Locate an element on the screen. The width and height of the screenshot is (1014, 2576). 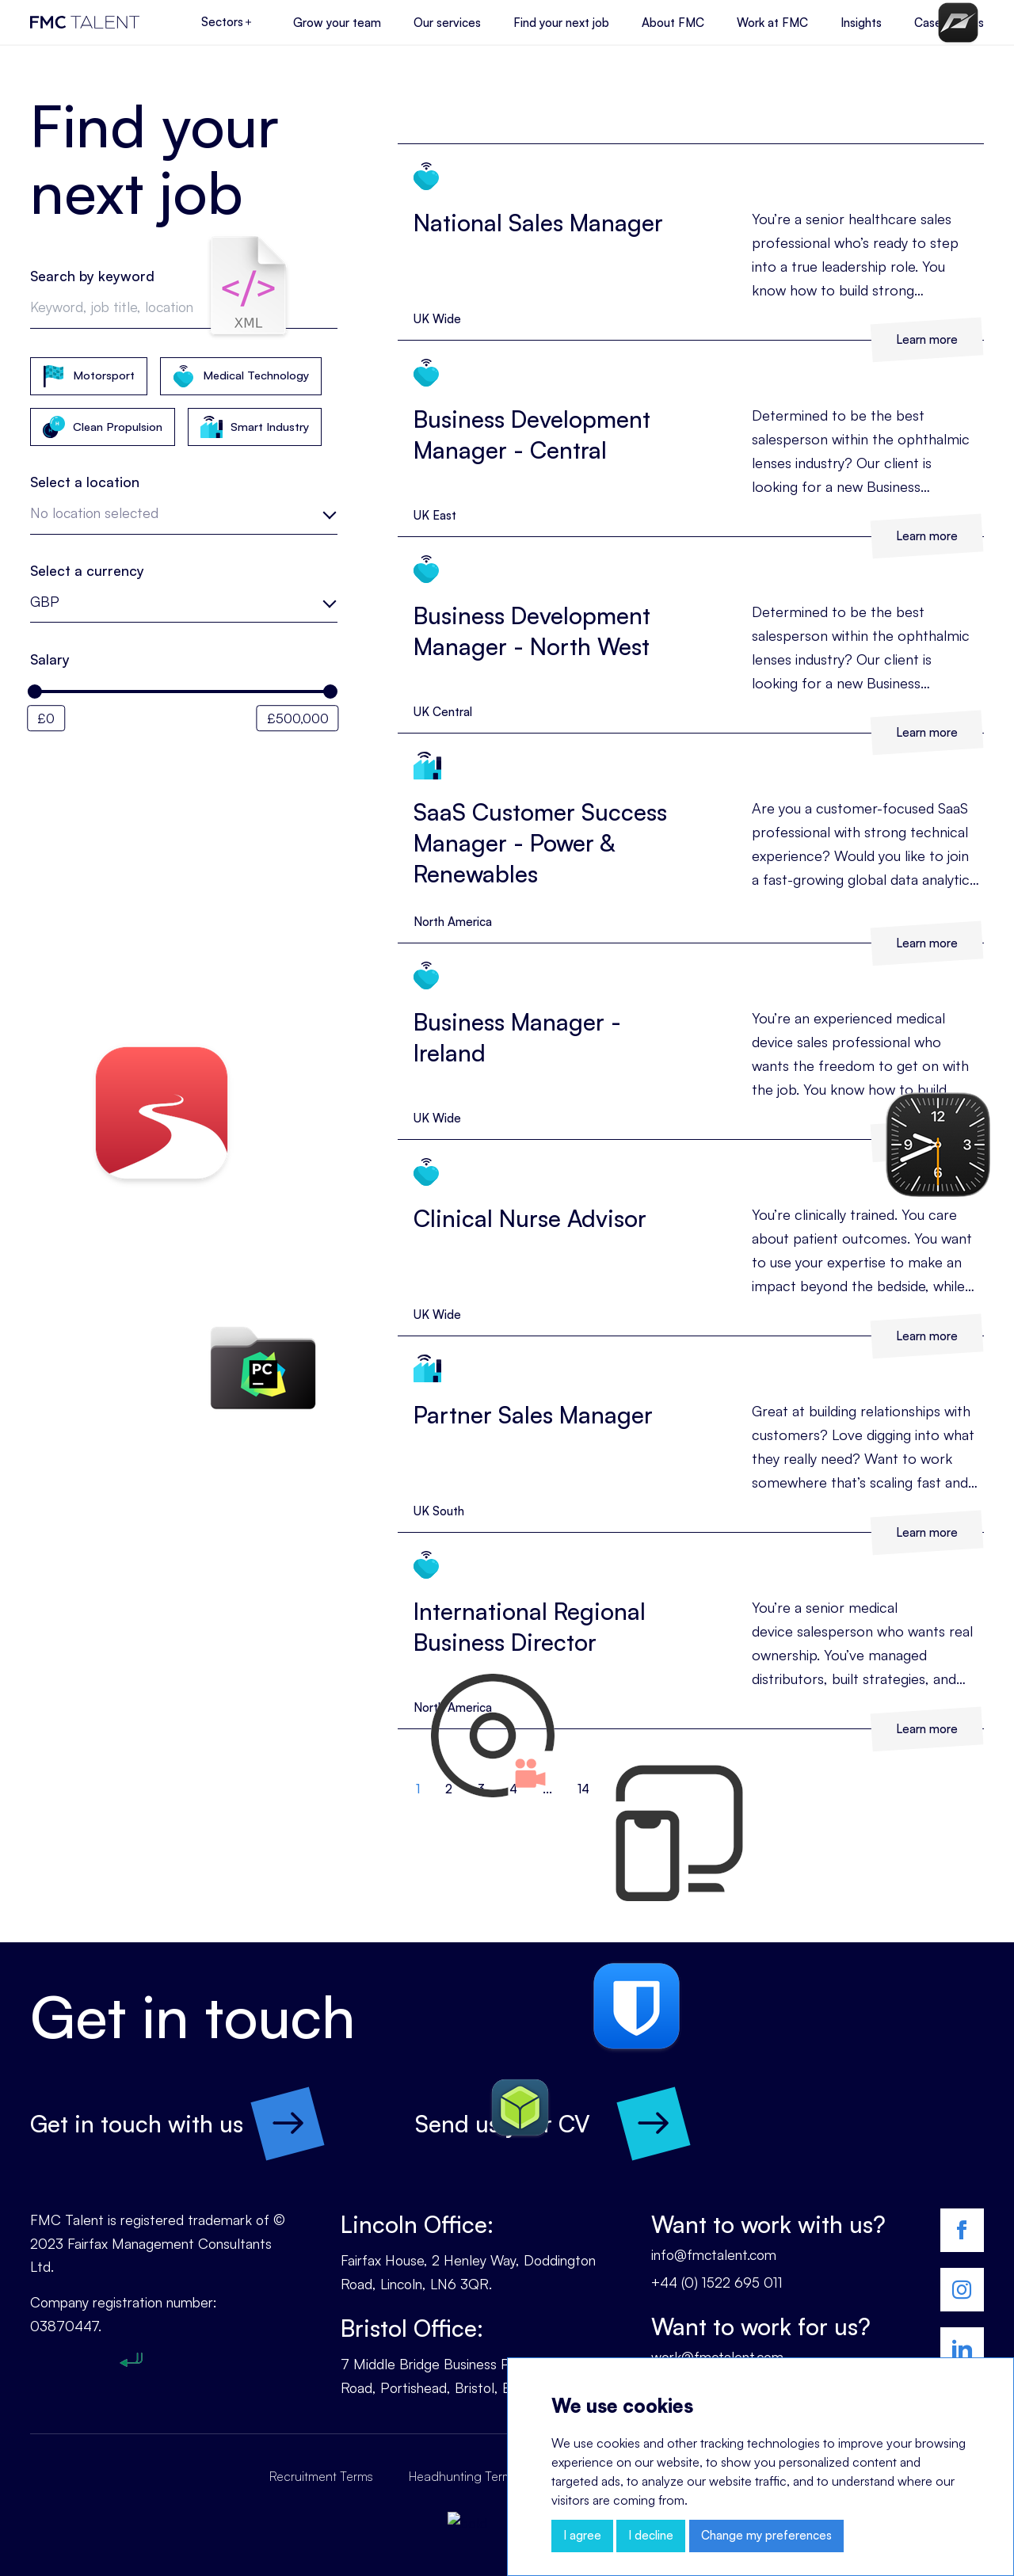
launch need for speed shift racing game is located at coordinates (958, 22).